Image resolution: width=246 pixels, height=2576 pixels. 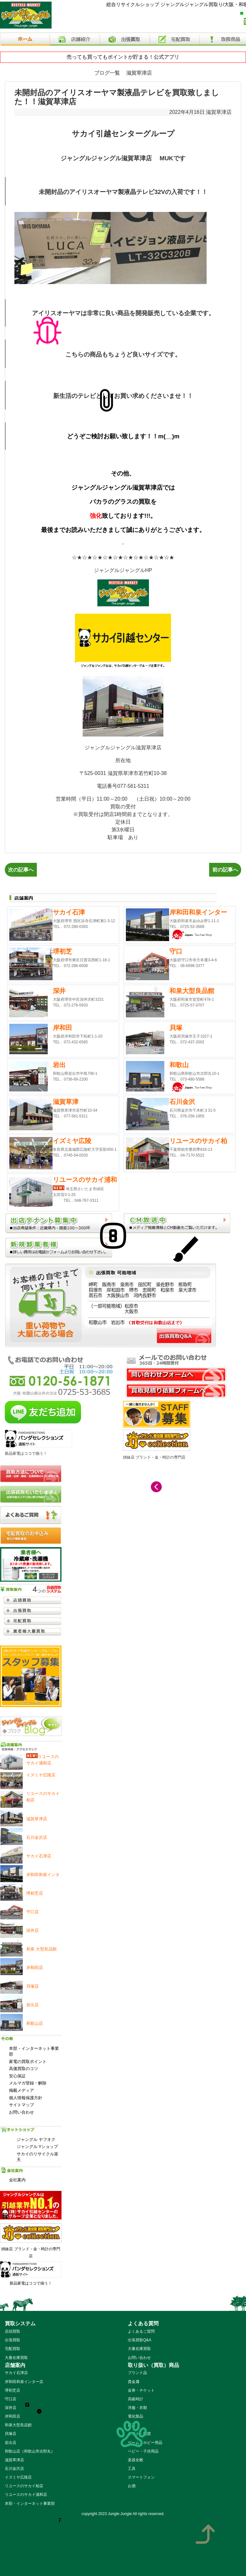 I want to click on select the number nine, so click(x=27, y=2405).